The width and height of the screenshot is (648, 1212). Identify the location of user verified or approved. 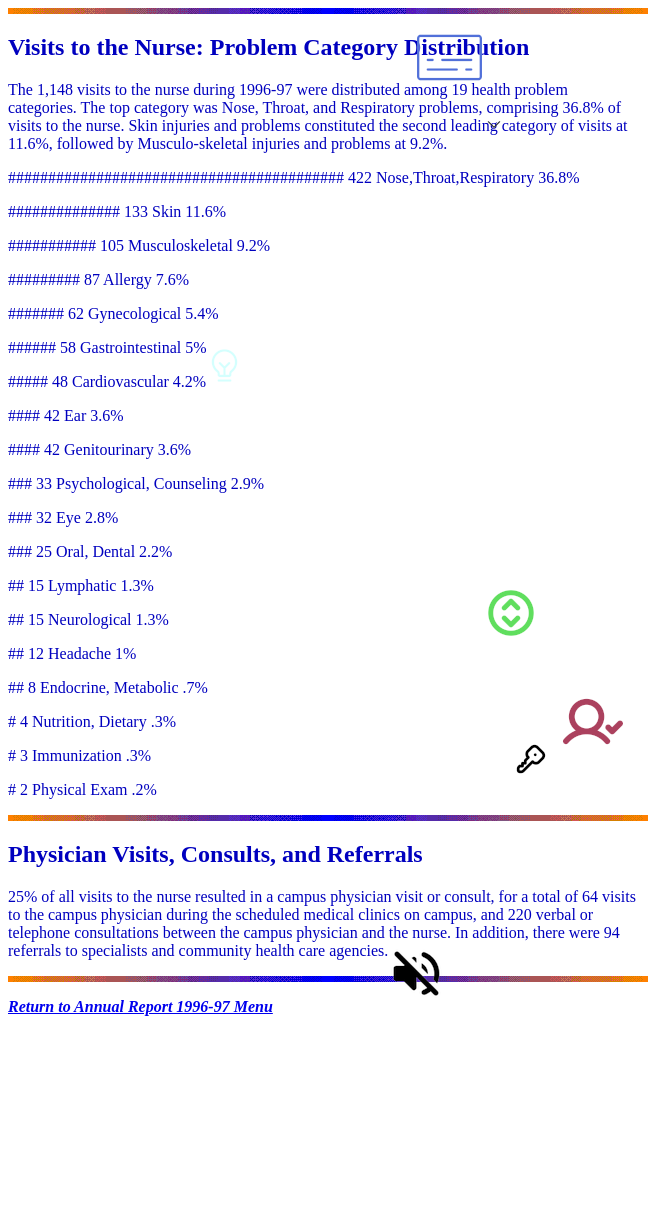
(591, 723).